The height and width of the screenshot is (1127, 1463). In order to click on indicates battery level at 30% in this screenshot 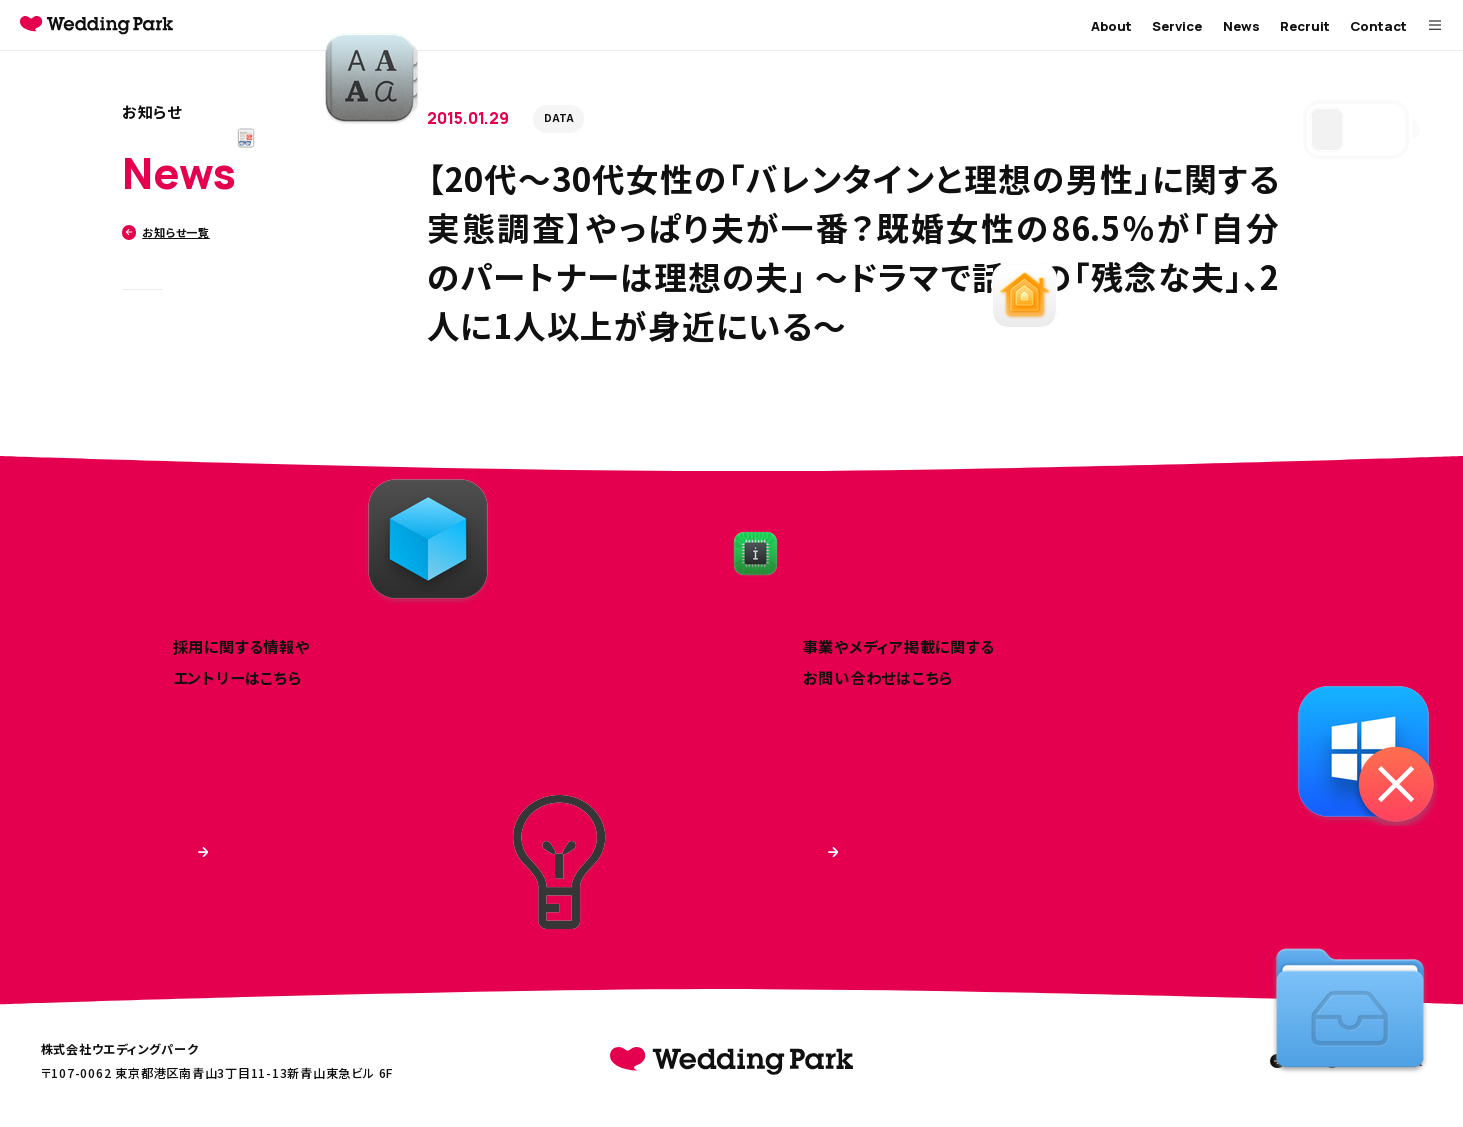, I will do `click(1361, 129)`.